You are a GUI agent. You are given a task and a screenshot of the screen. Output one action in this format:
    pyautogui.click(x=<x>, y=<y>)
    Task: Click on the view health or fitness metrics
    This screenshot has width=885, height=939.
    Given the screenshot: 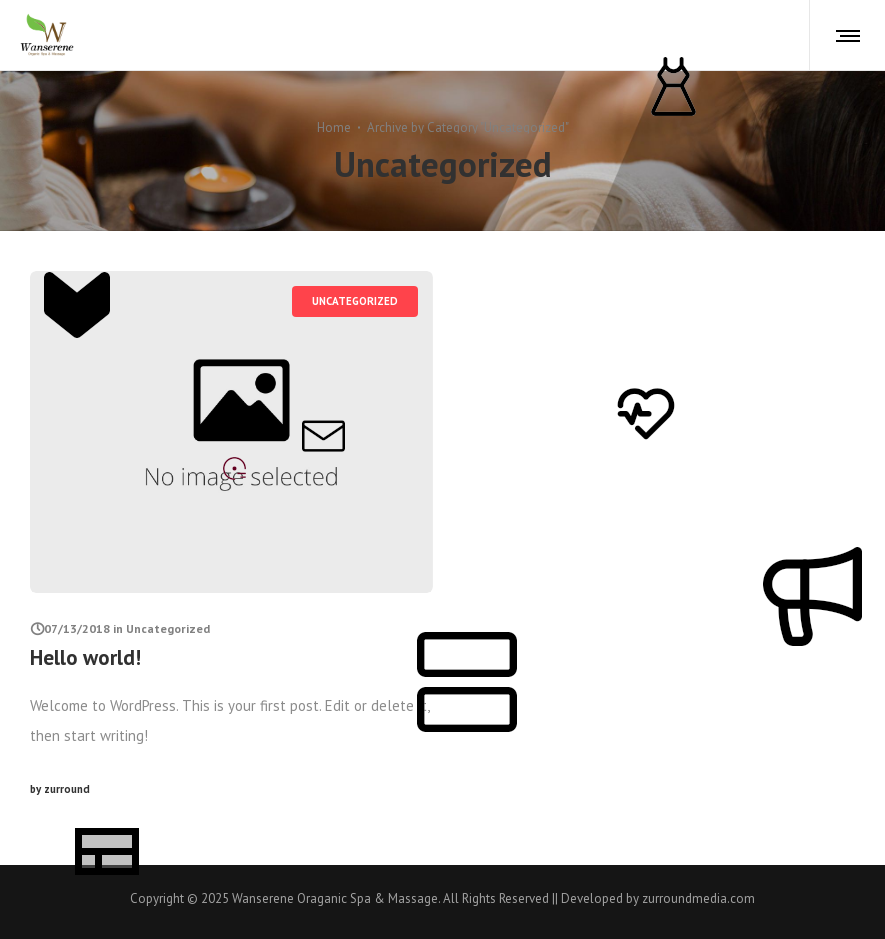 What is the action you would take?
    pyautogui.click(x=646, y=411)
    